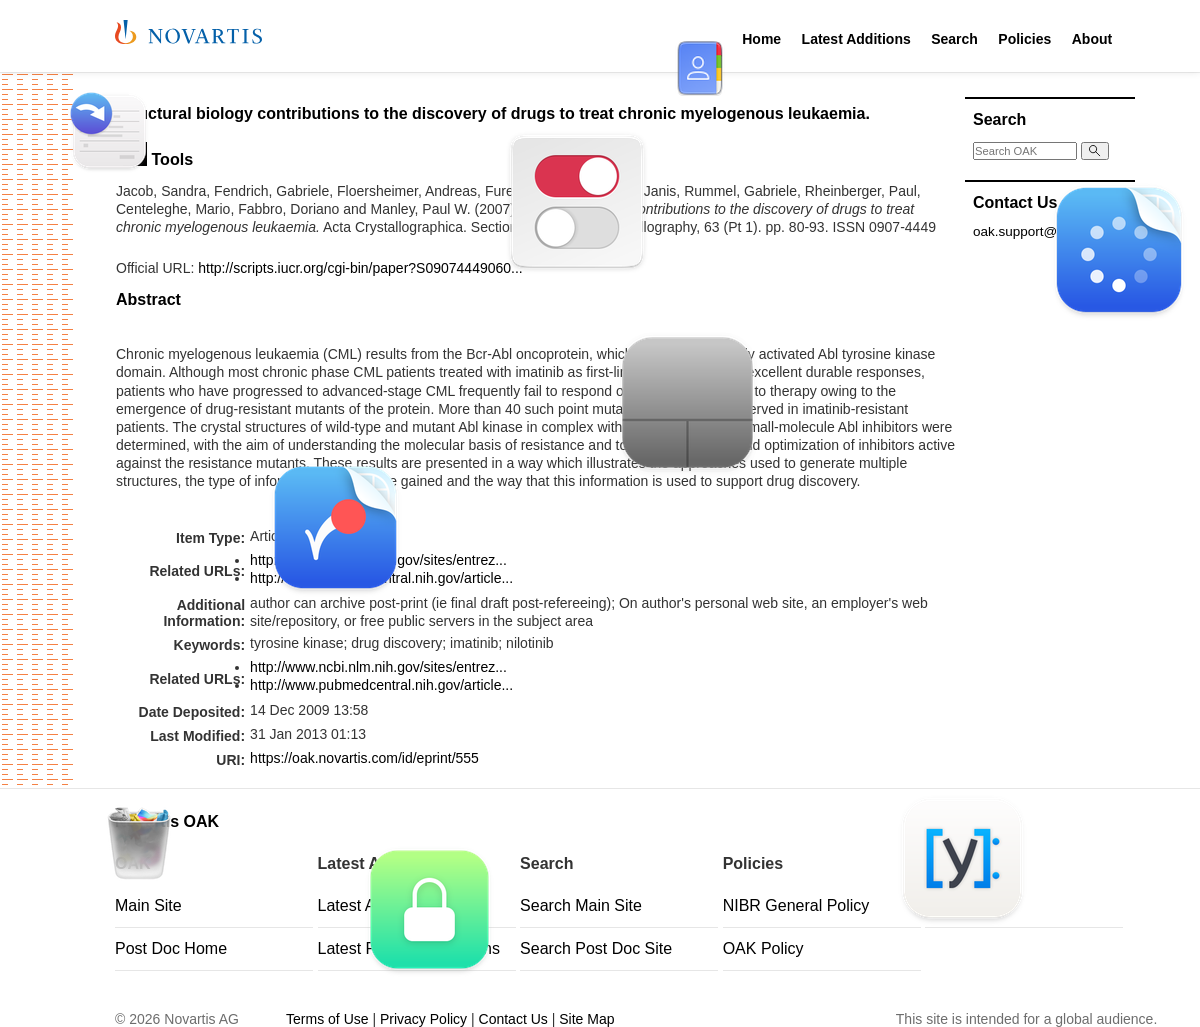  What do you see at coordinates (1119, 250) in the screenshot?
I see `open system preferences or settings app` at bounding box center [1119, 250].